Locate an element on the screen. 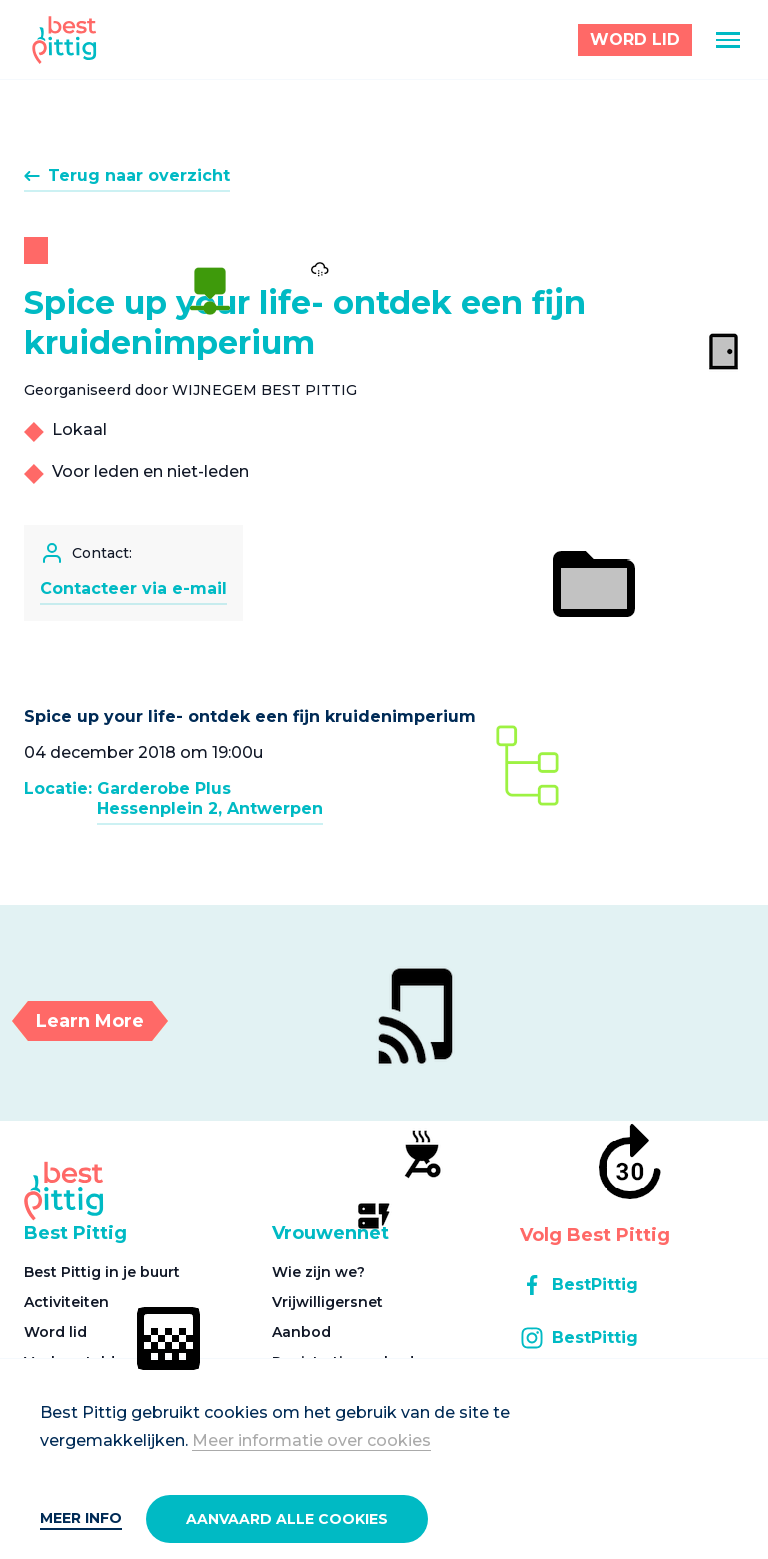 The height and width of the screenshot is (1559, 768). view hierarchical folder structure is located at coordinates (524, 765).